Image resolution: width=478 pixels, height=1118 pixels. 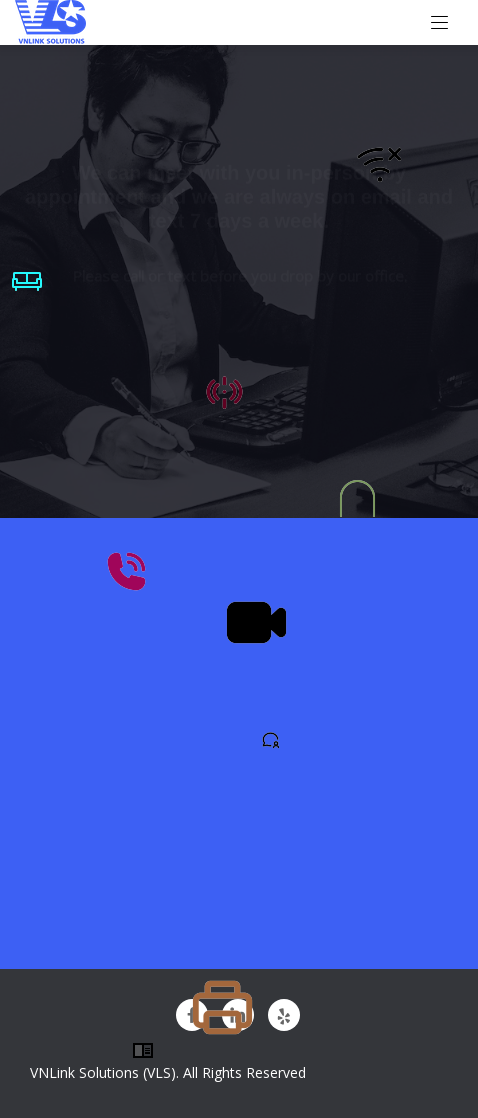 I want to click on make a phone call, so click(x=126, y=571).